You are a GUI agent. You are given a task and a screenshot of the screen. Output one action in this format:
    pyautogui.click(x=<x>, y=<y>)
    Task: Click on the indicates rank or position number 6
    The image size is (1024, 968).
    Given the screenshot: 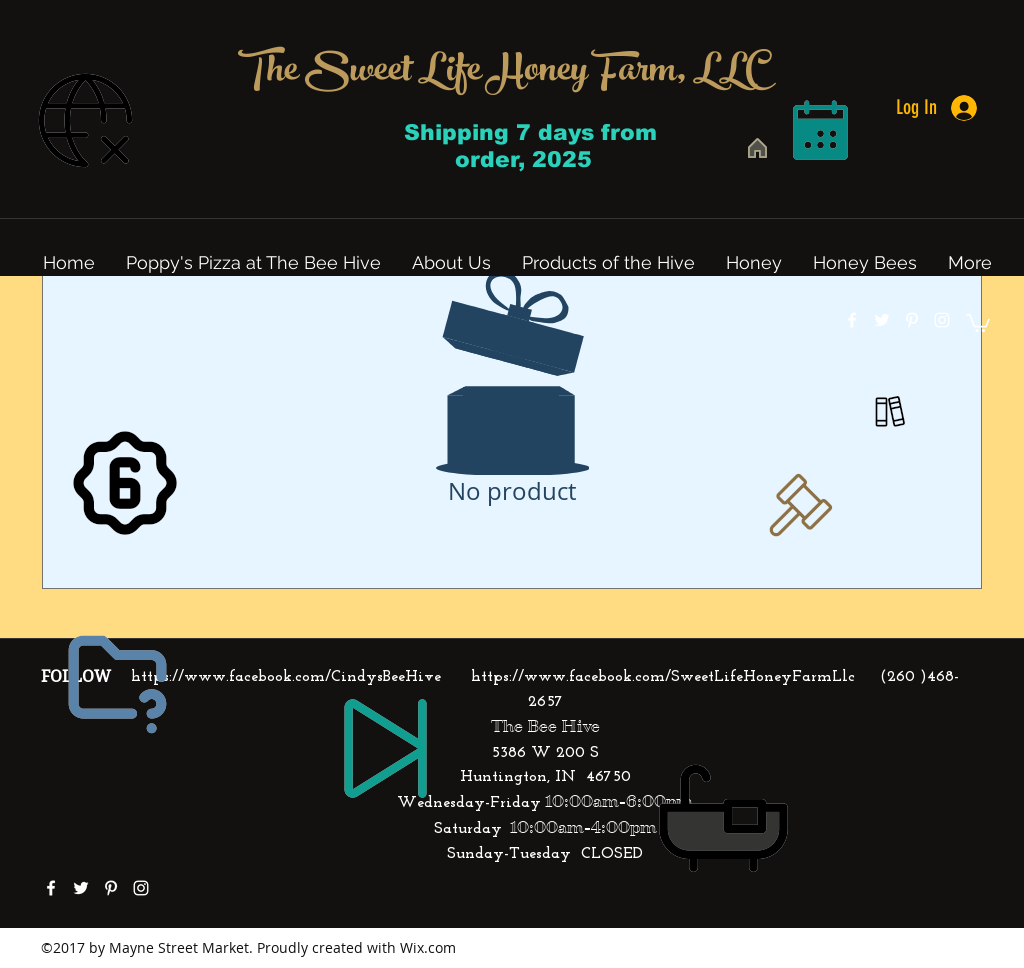 What is the action you would take?
    pyautogui.click(x=125, y=483)
    